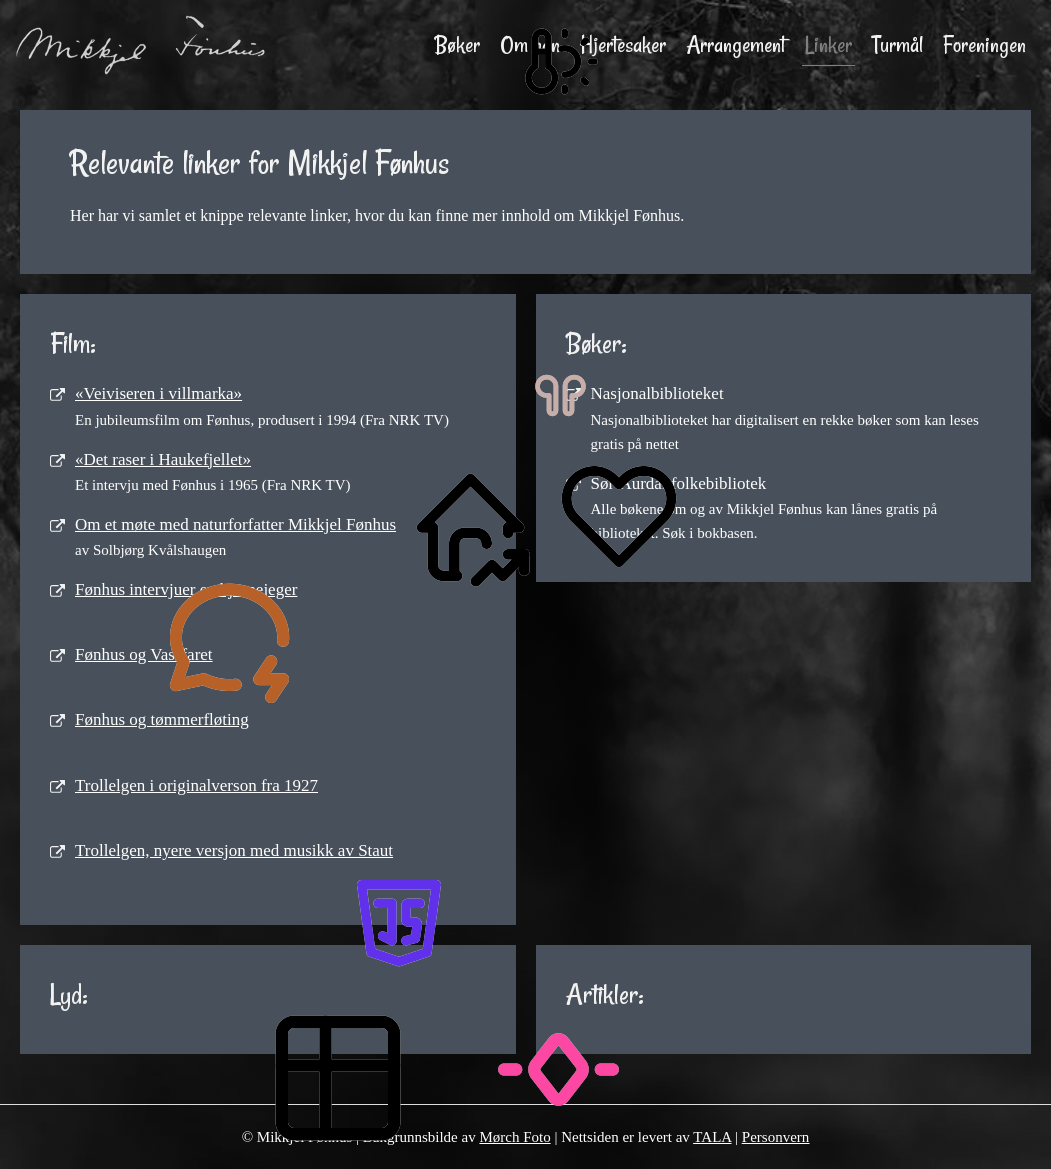  I want to click on connect to airpods or wireless earbuds, so click(560, 395).